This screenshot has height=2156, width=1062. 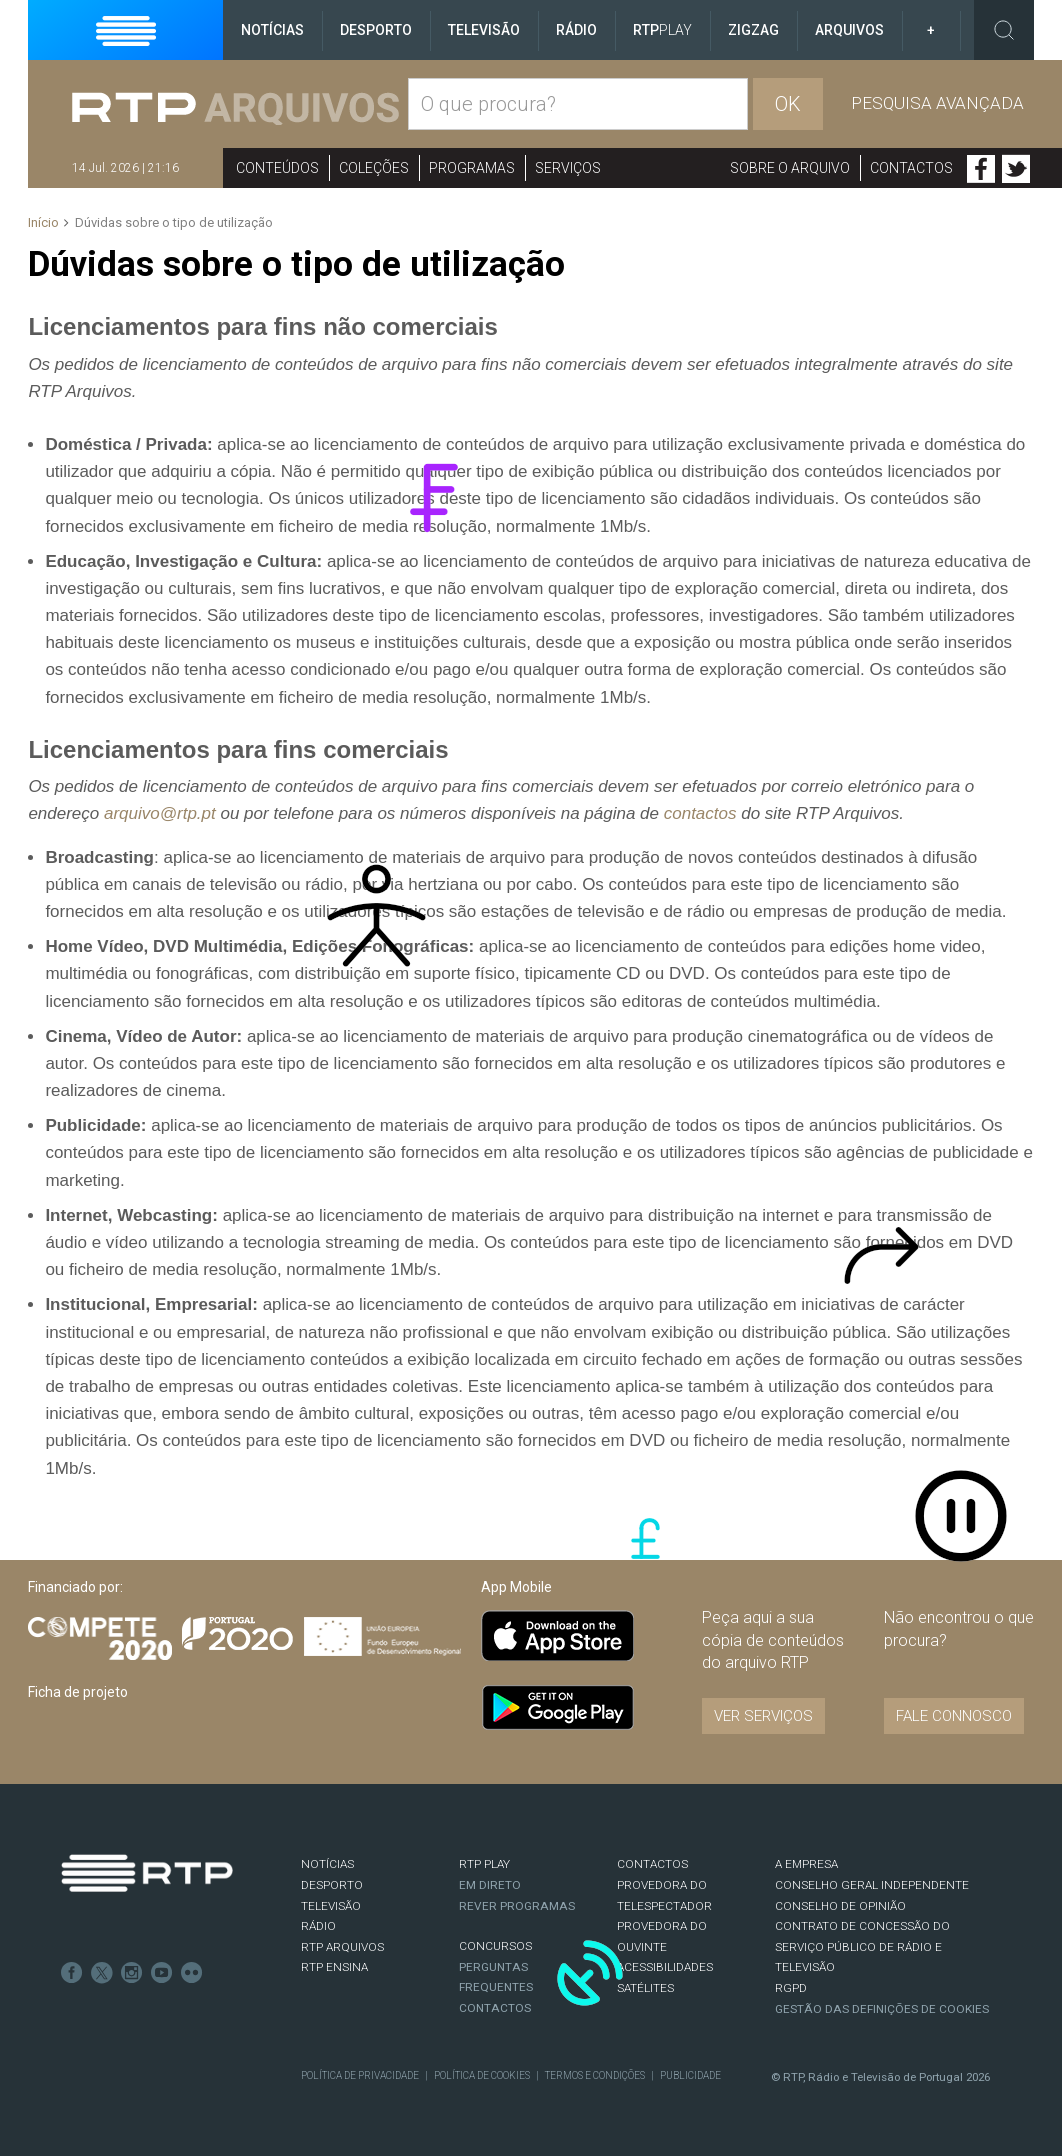 What do you see at coordinates (961, 1516) in the screenshot?
I see `pause media playback` at bounding box center [961, 1516].